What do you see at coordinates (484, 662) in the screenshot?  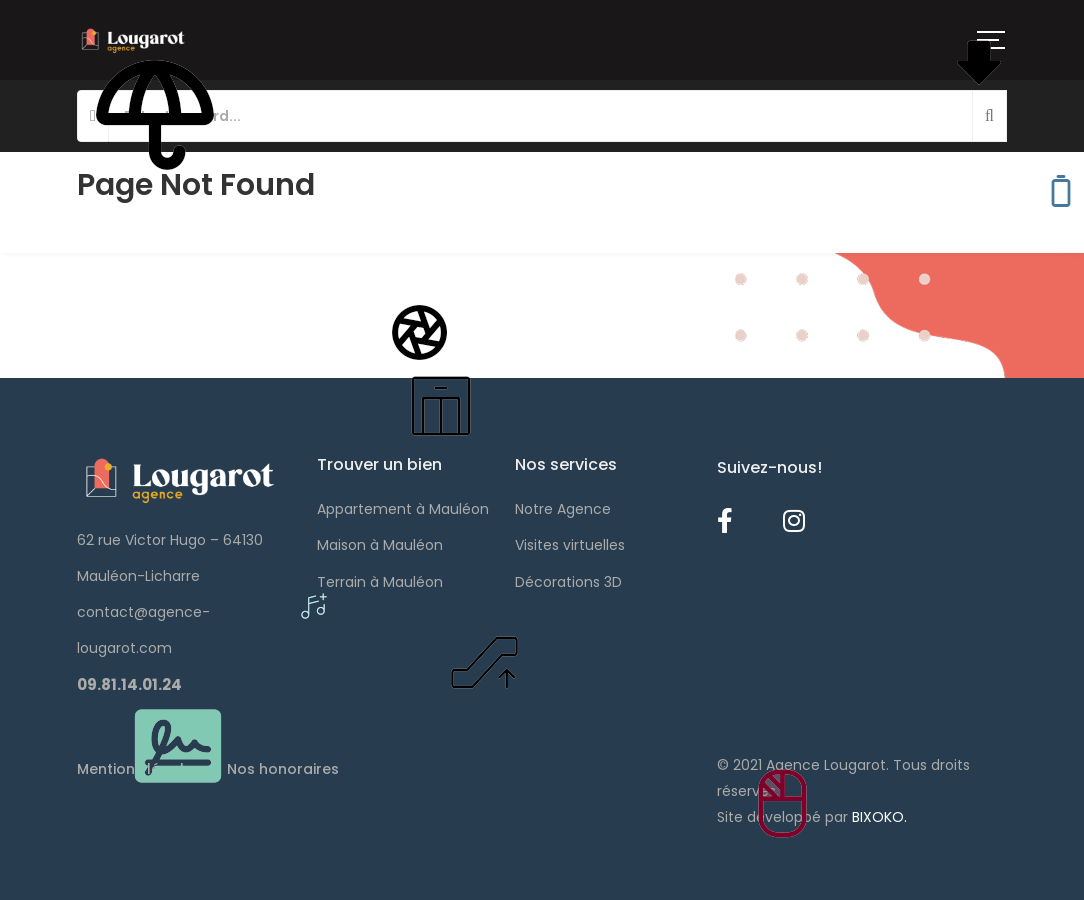 I see `indicates escalator going up` at bounding box center [484, 662].